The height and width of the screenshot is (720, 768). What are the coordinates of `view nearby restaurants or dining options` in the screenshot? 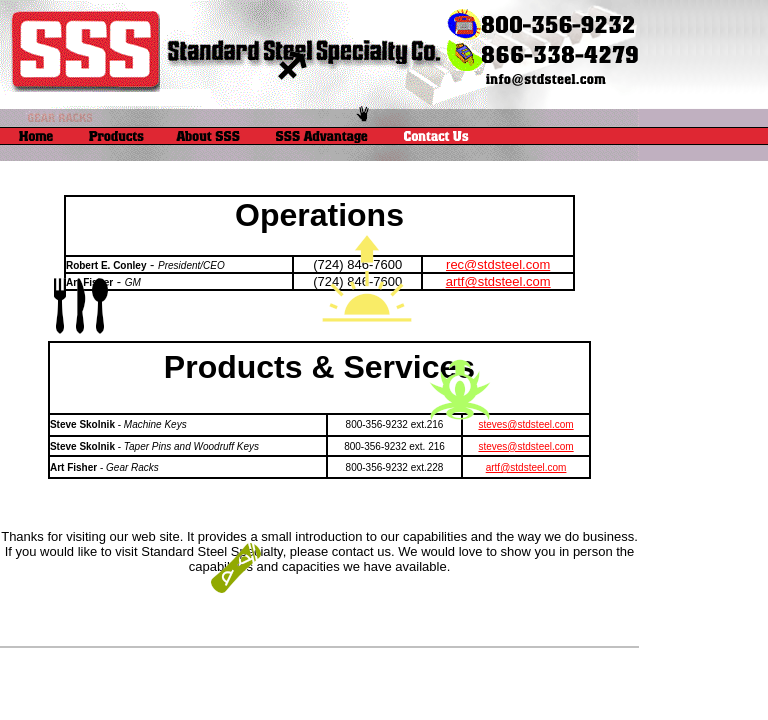 It's located at (80, 306).